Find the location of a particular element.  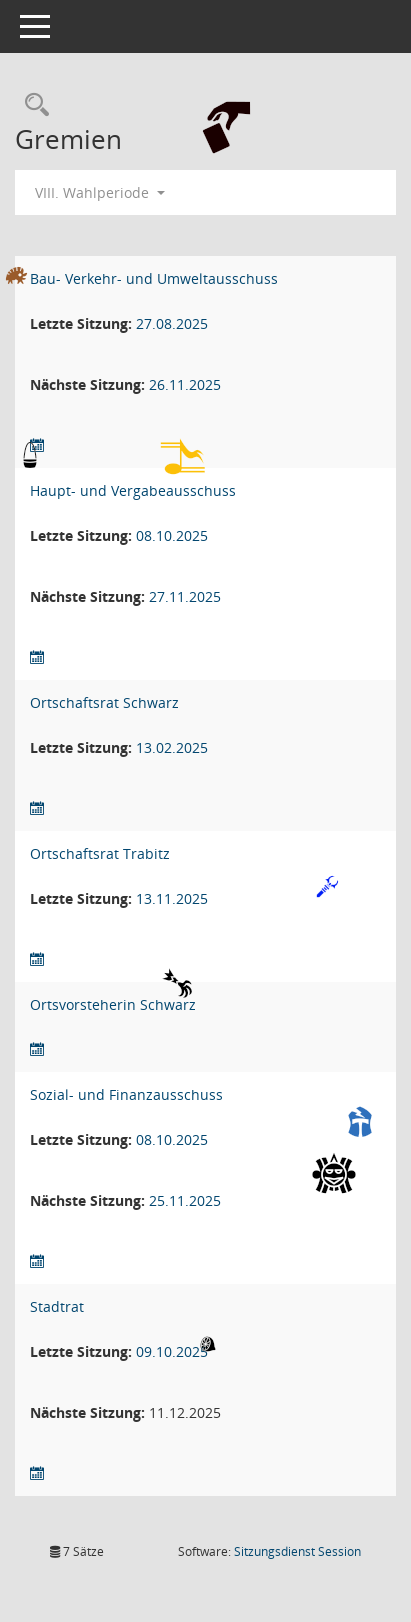

cast a lunar or night-themed spell is located at coordinates (327, 886).